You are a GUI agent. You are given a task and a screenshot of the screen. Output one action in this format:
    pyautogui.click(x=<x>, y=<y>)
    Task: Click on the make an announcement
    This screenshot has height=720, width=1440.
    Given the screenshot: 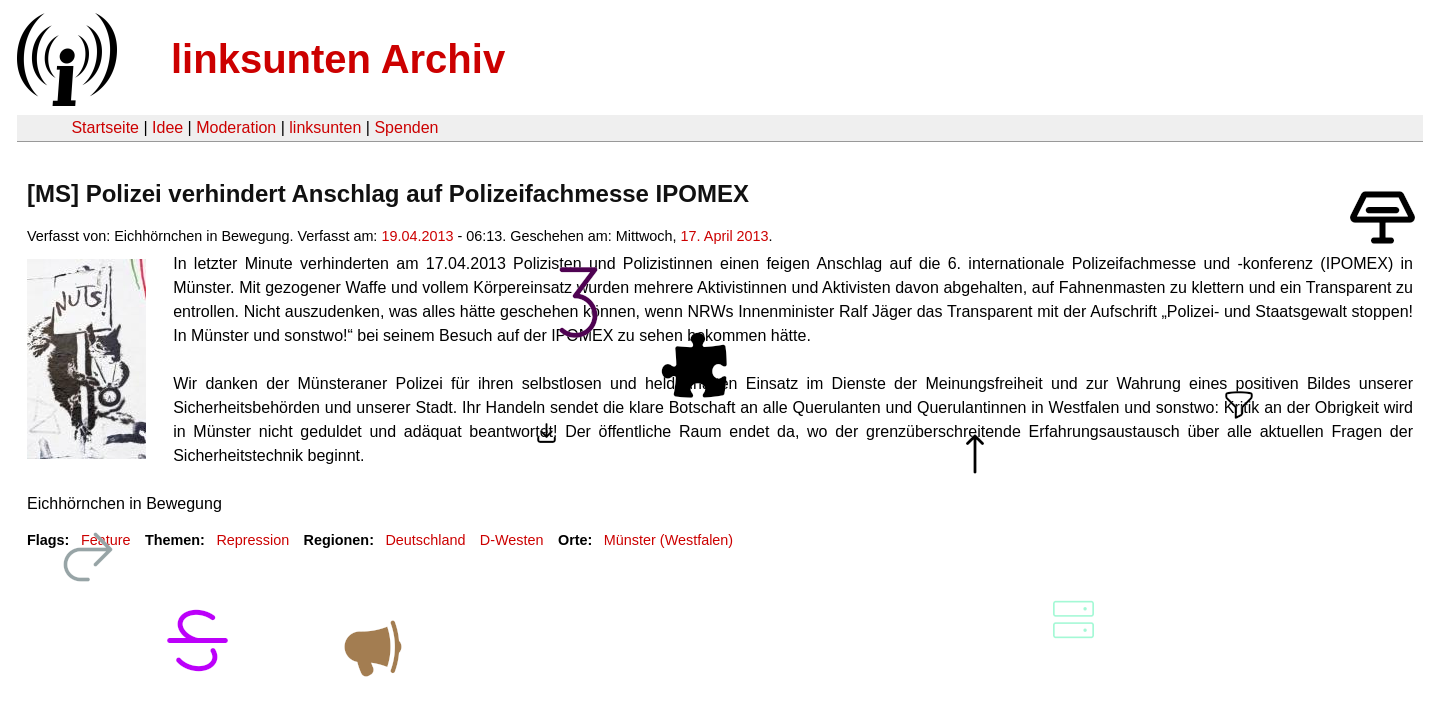 What is the action you would take?
    pyautogui.click(x=373, y=649)
    